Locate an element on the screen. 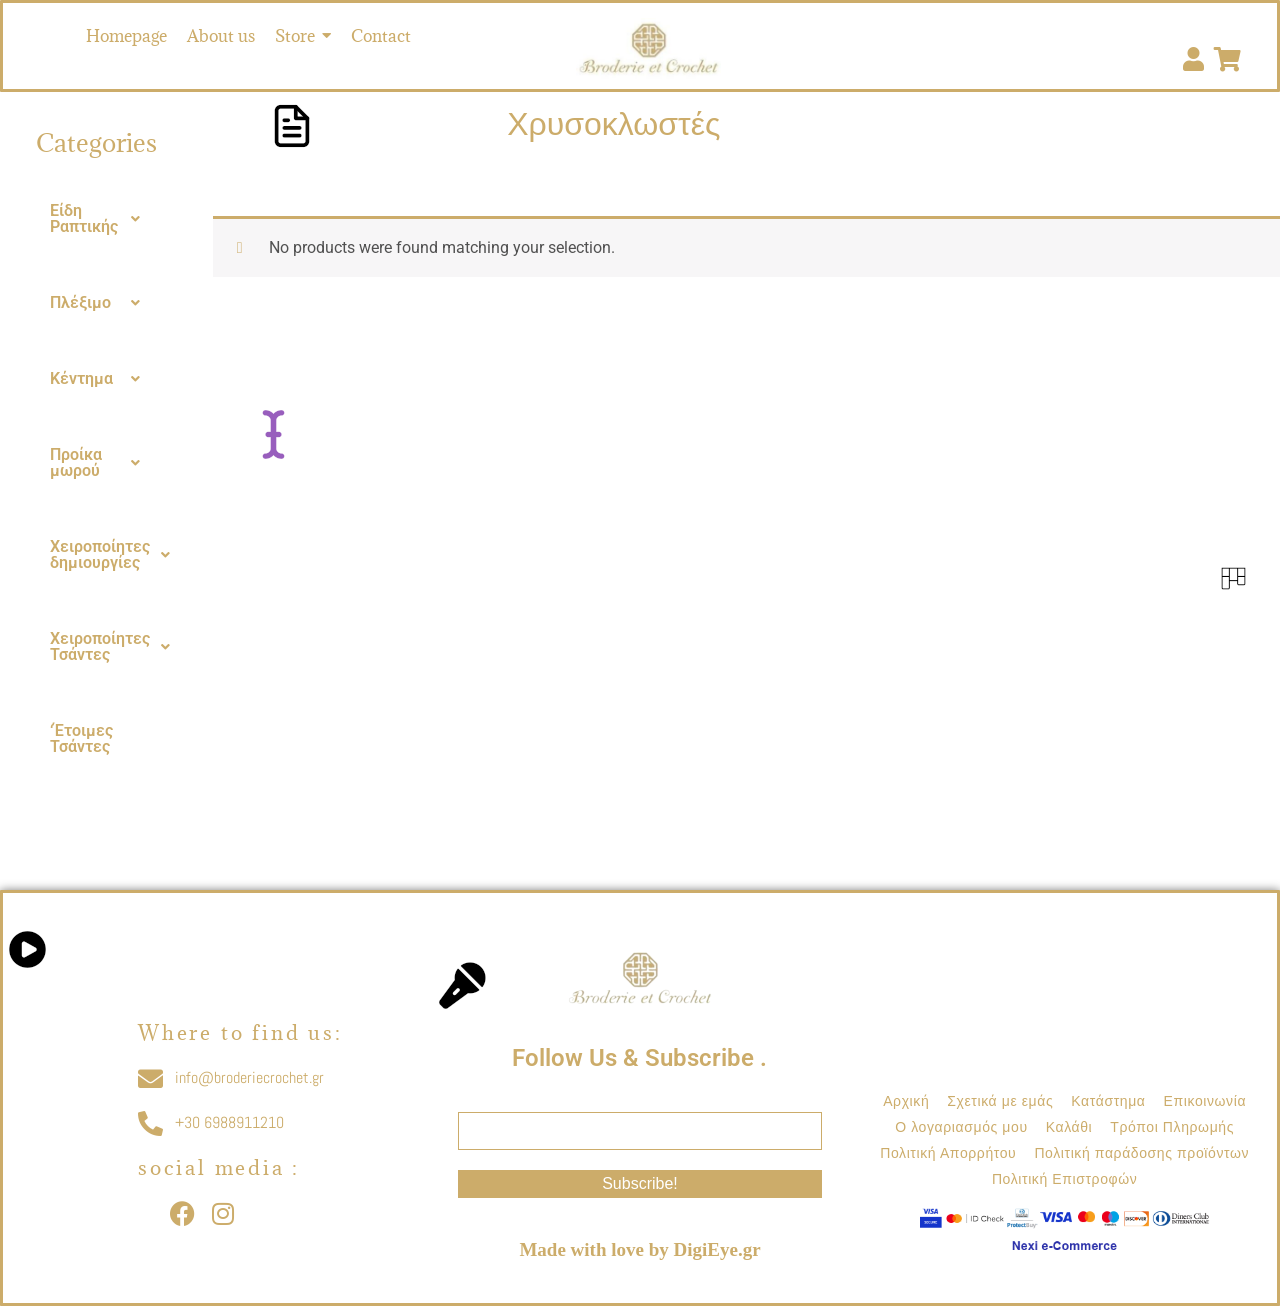  open kanban board view is located at coordinates (1233, 577).